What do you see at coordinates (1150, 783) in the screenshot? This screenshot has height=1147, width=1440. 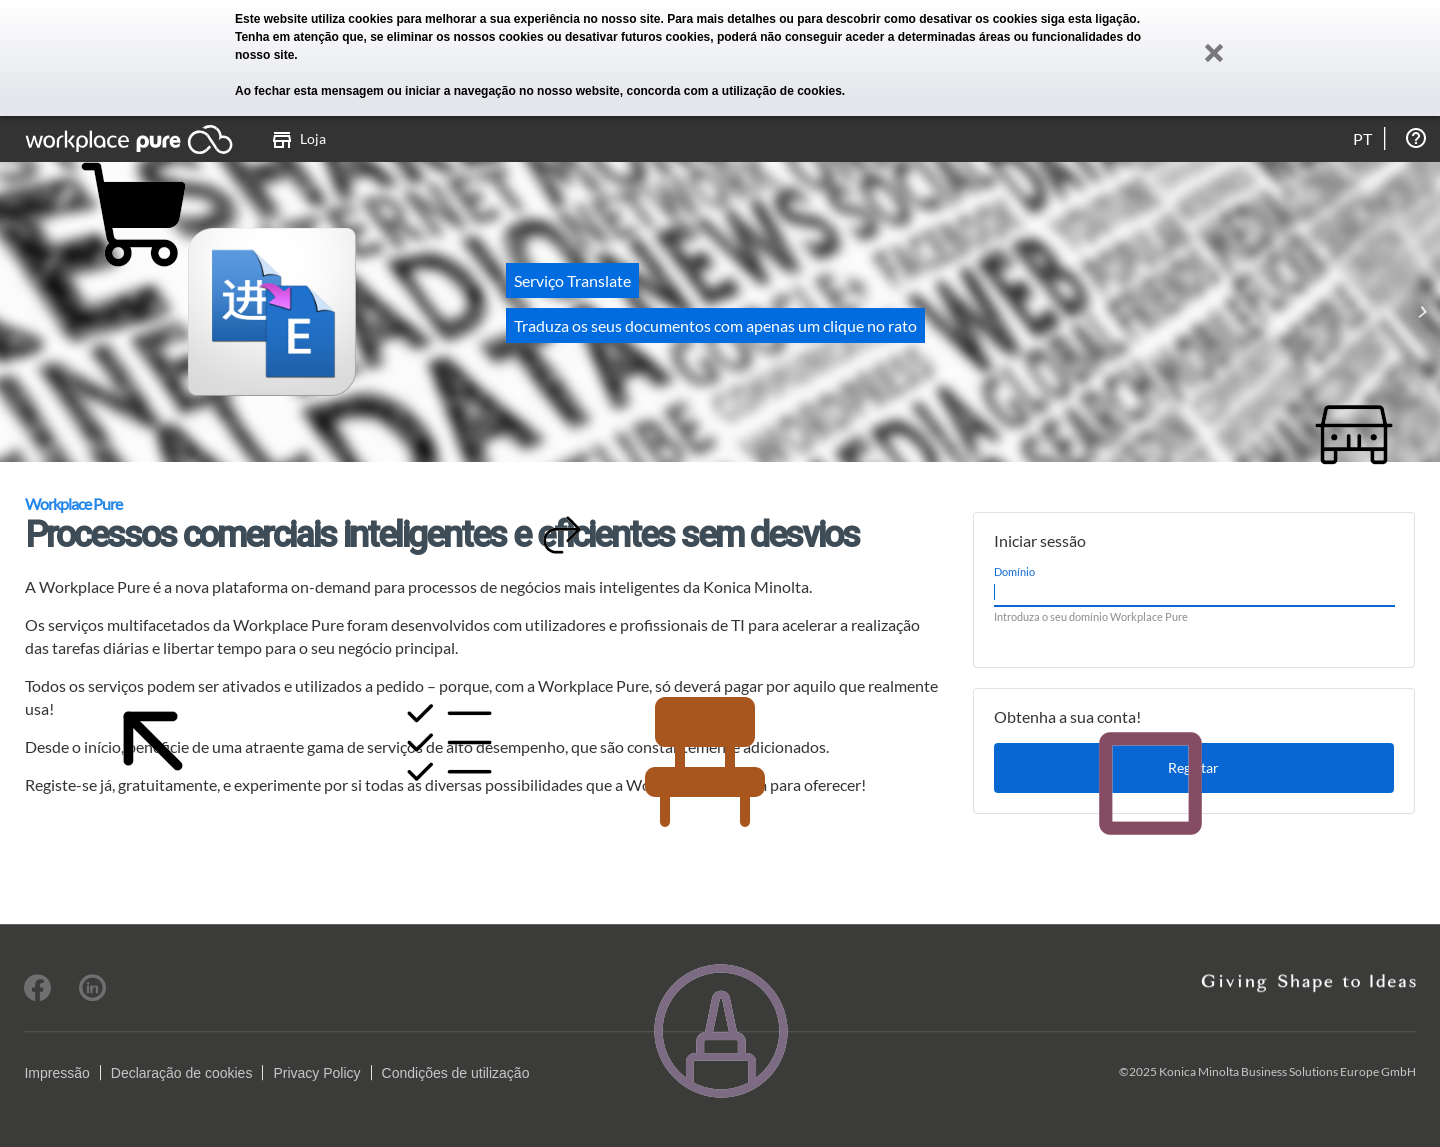 I see `stop media playback` at bounding box center [1150, 783].